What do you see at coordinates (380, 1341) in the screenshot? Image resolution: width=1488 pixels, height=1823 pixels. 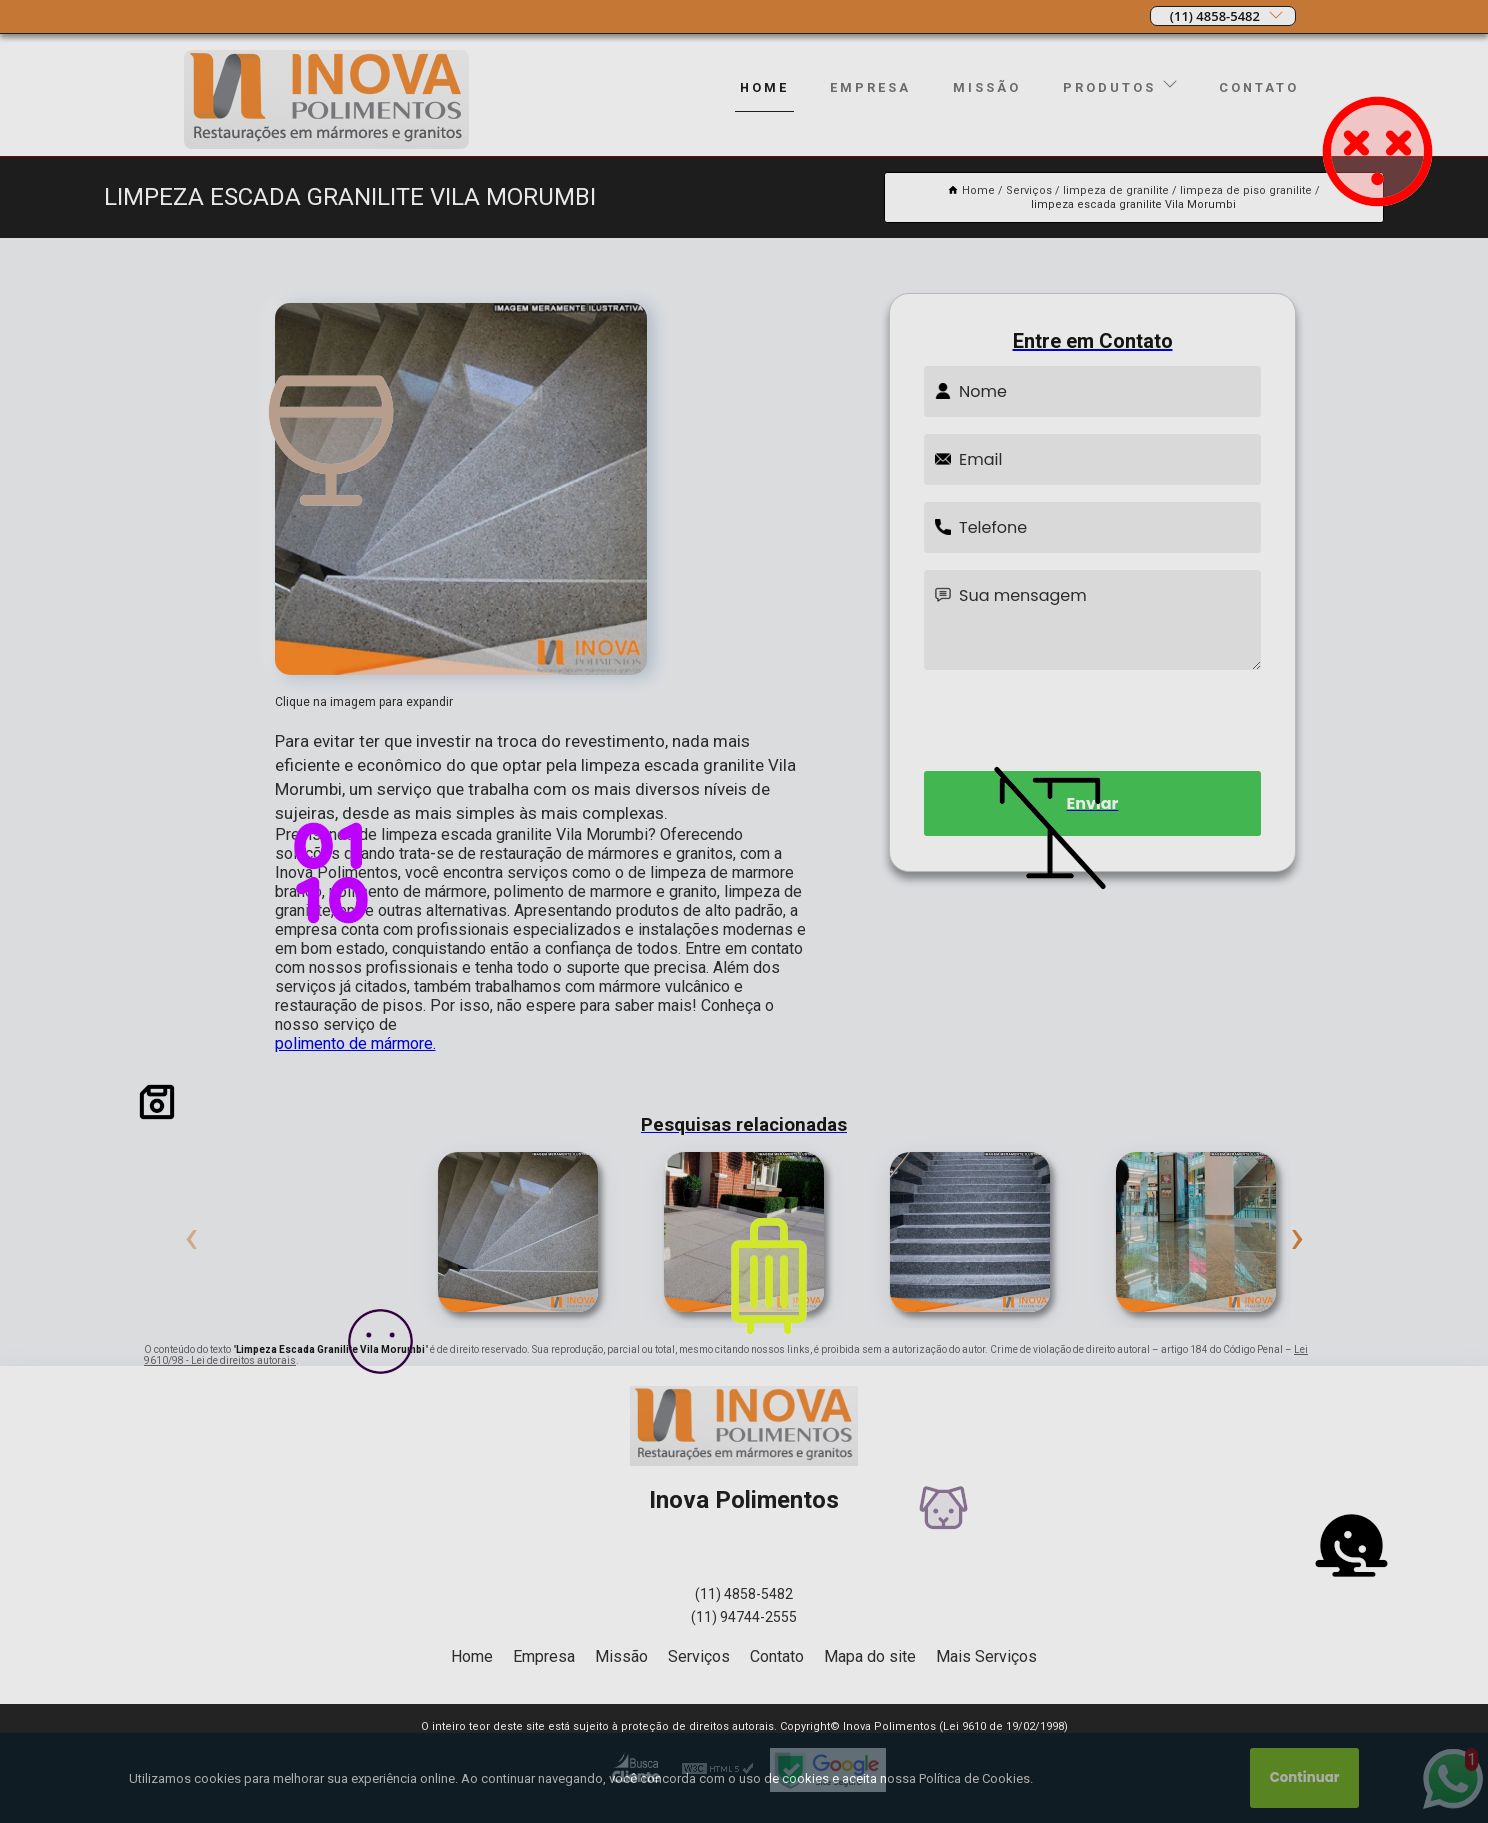 I see `indicates neutral or no reaction` at bounding box center [380, 1341].